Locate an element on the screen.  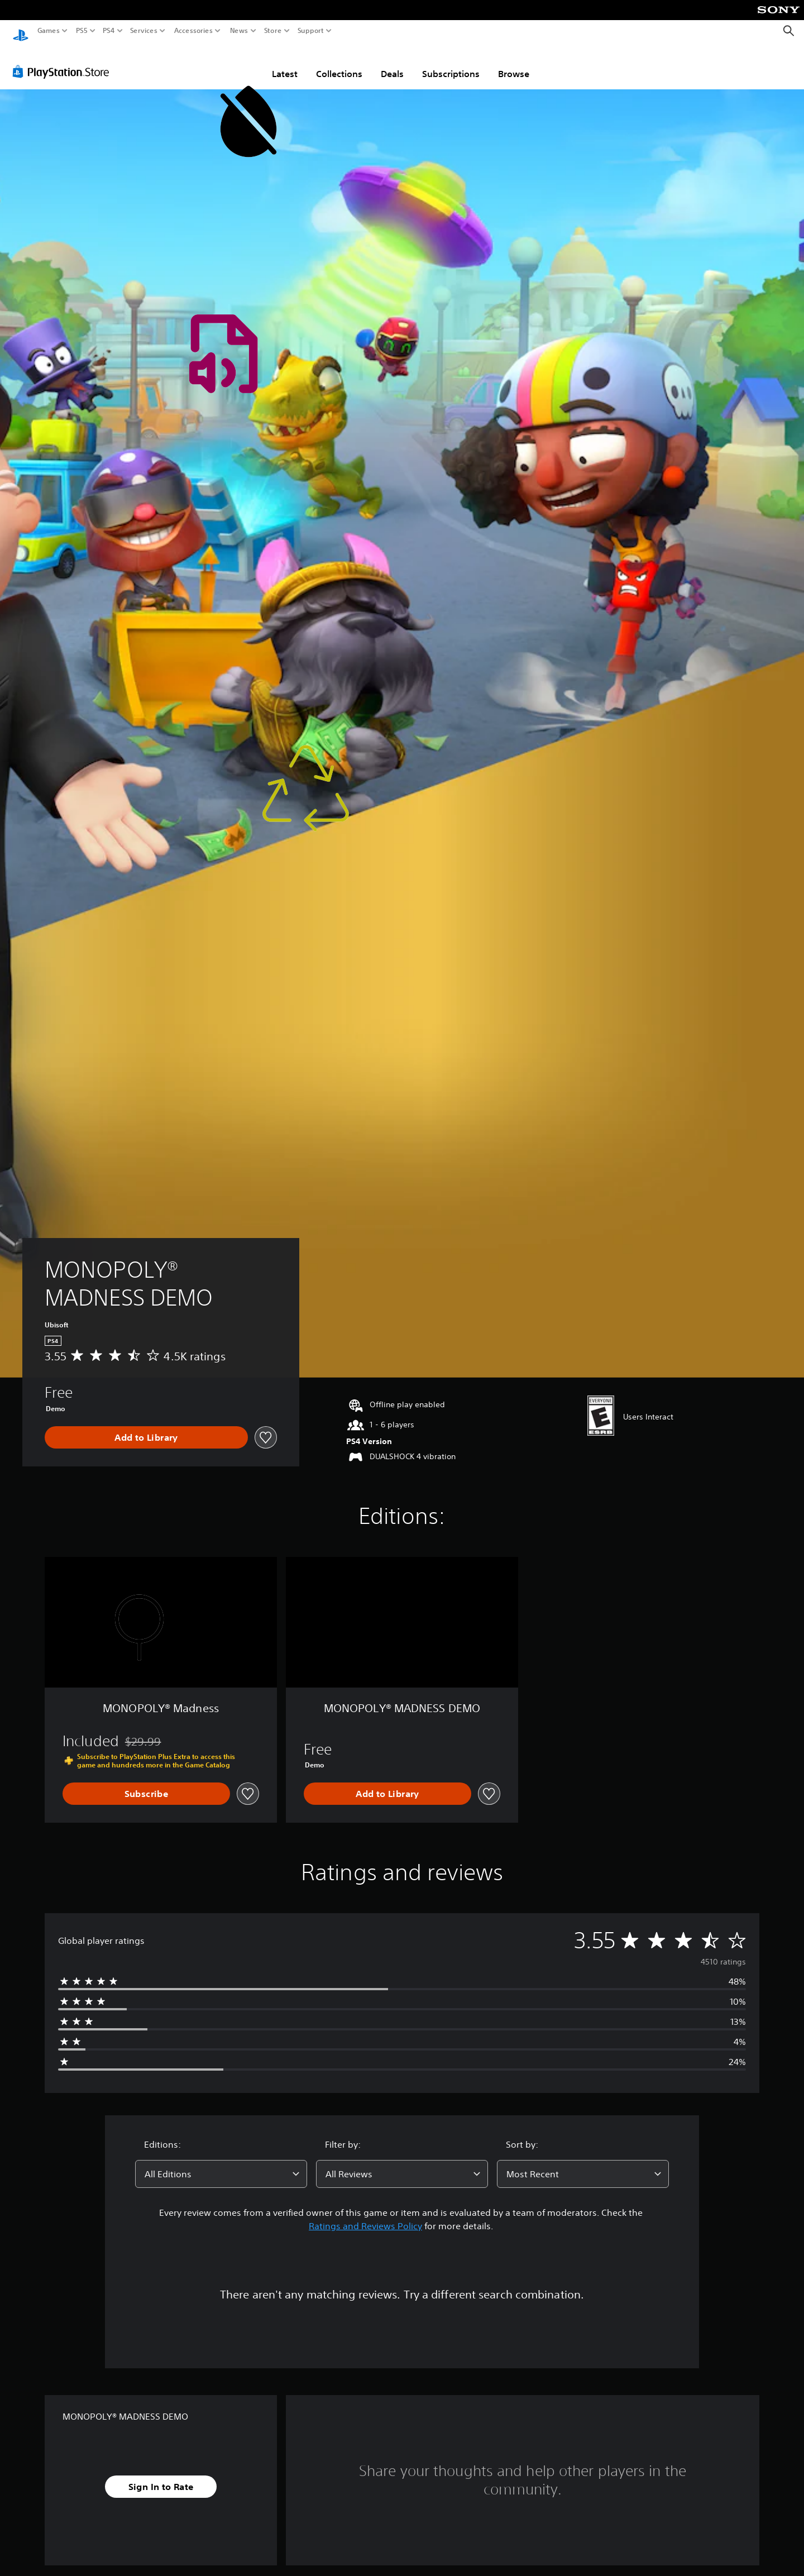
open an audio file is located at coordinates (224, 353).